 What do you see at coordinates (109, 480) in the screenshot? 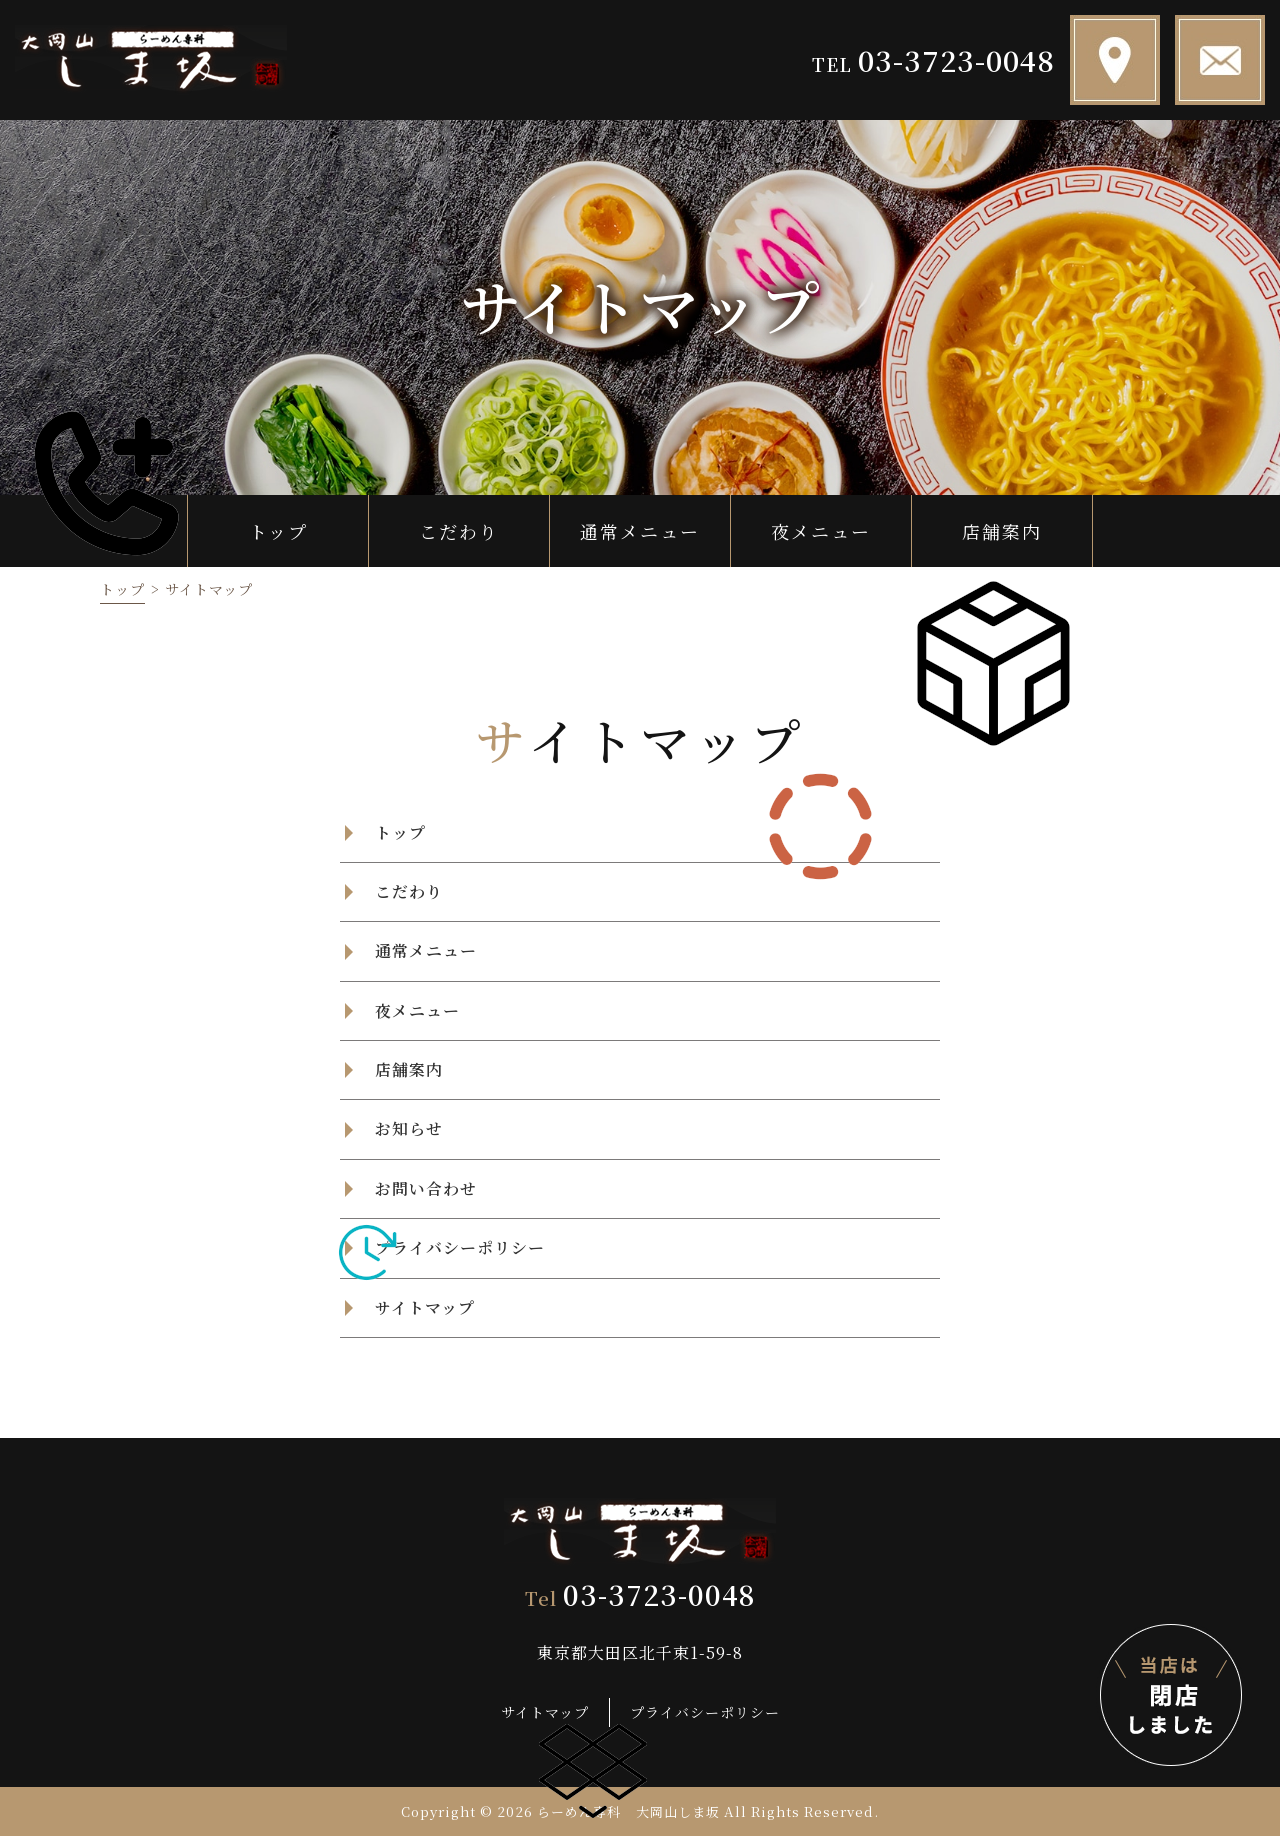
I see `add a new contact` at bounding box center [109, 480].